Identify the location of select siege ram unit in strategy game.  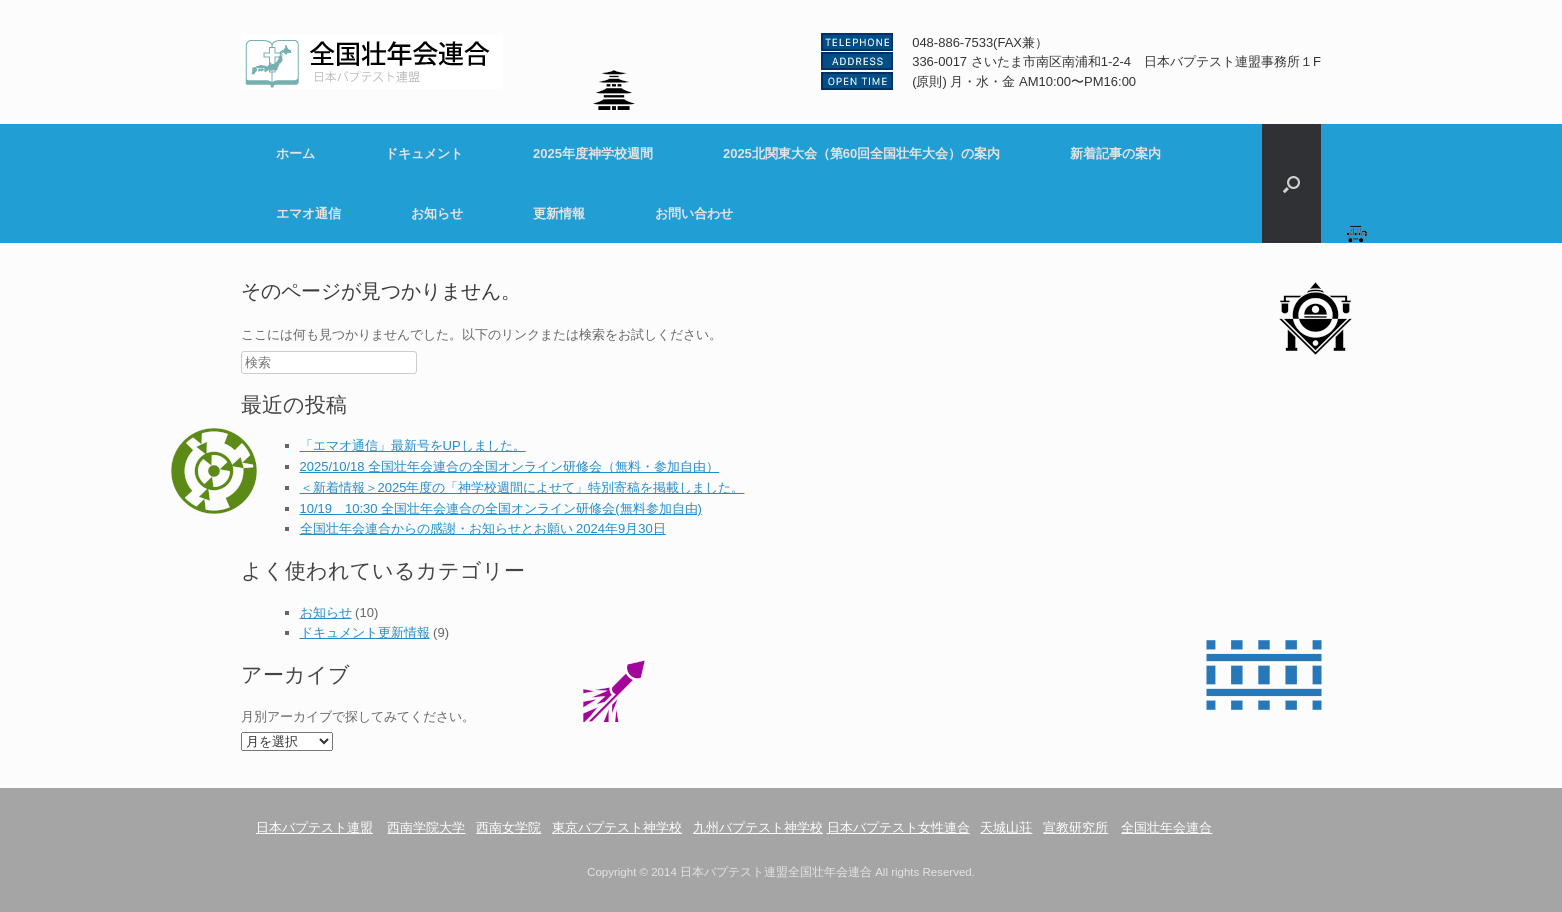
(1357, 234).